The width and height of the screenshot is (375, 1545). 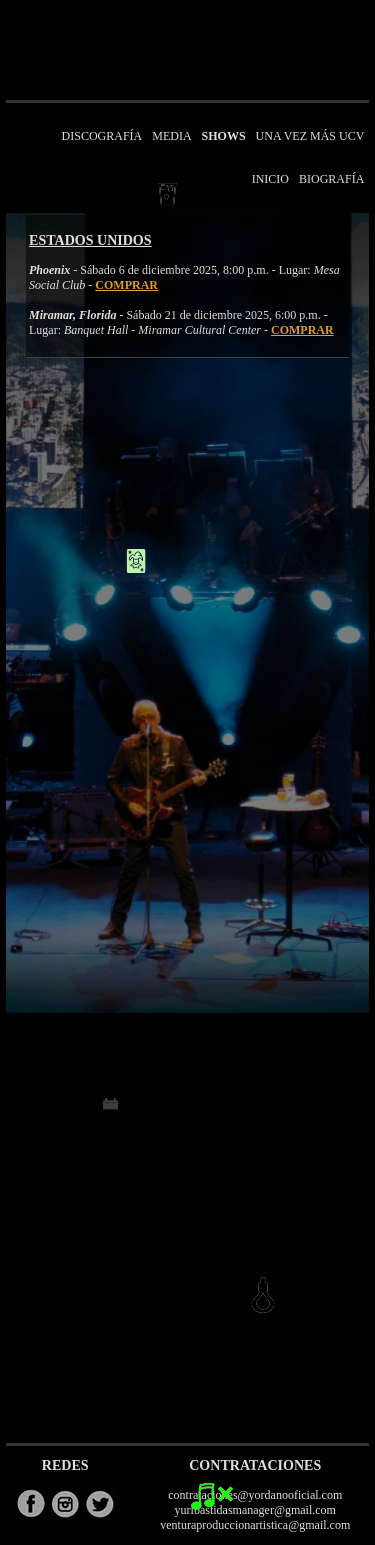 I want to click on play a wild card or joker in a card game, so click(x=136, y=561).